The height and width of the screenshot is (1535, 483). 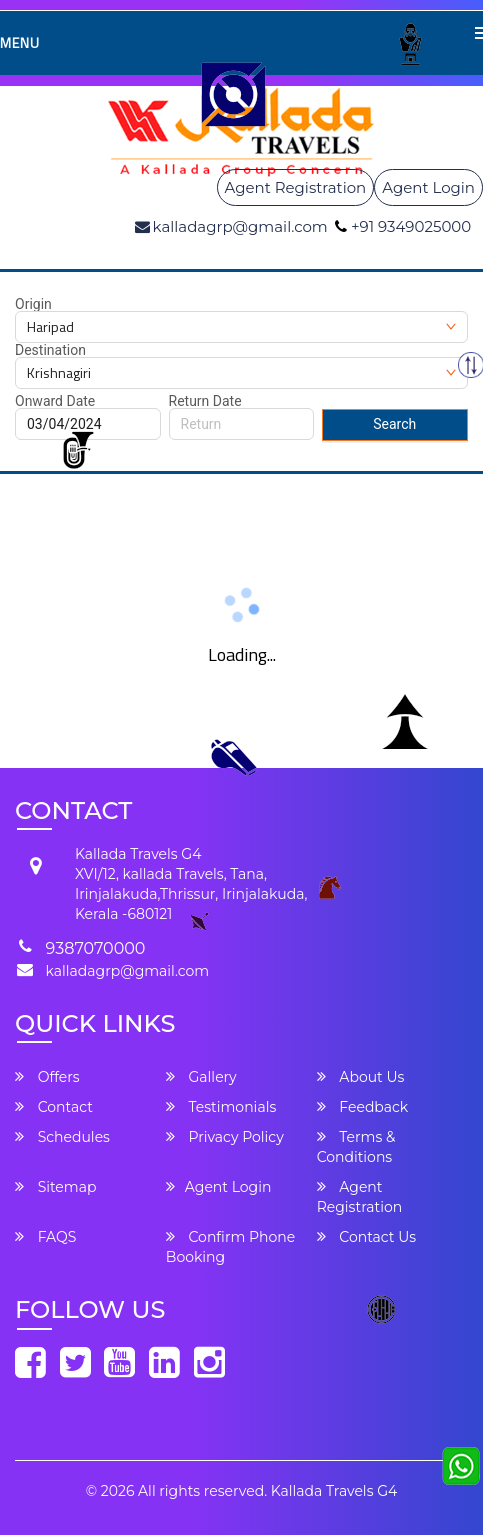 What do you see at coordinates (199, 921) in the screenshot?
I see `play a spinning top mini-game` at bounding box center [199, 921].